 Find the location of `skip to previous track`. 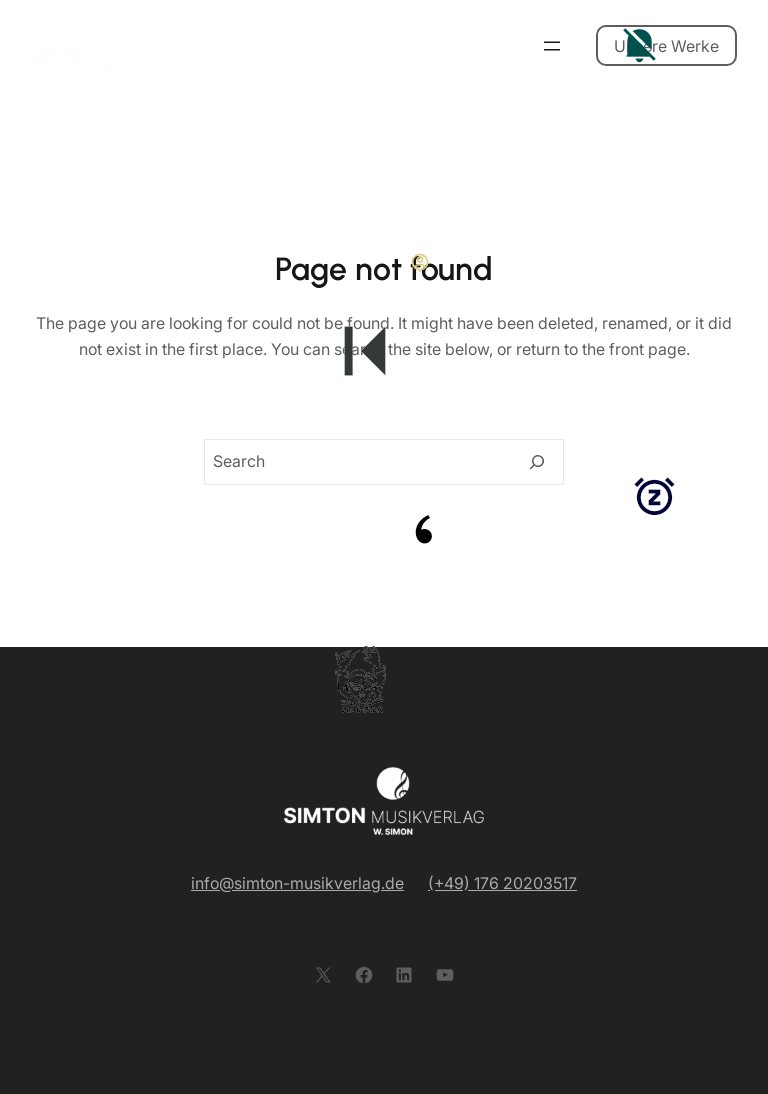

skip to previous track is located at coordinates (365, 351).